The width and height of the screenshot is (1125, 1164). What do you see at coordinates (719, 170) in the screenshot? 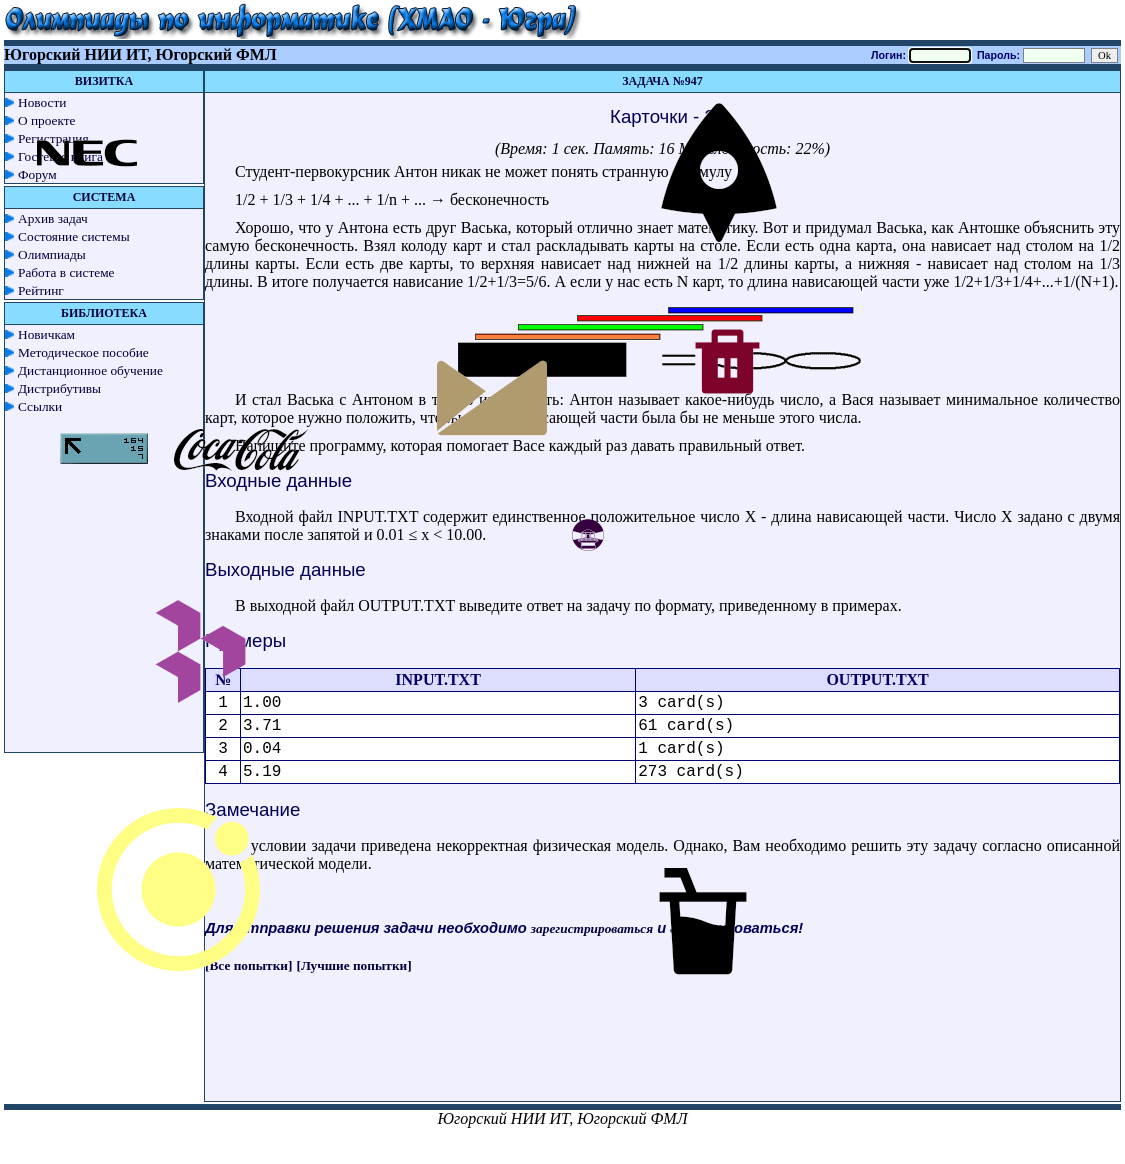
I see `launch or start an application` at bounding box center [719, 170].